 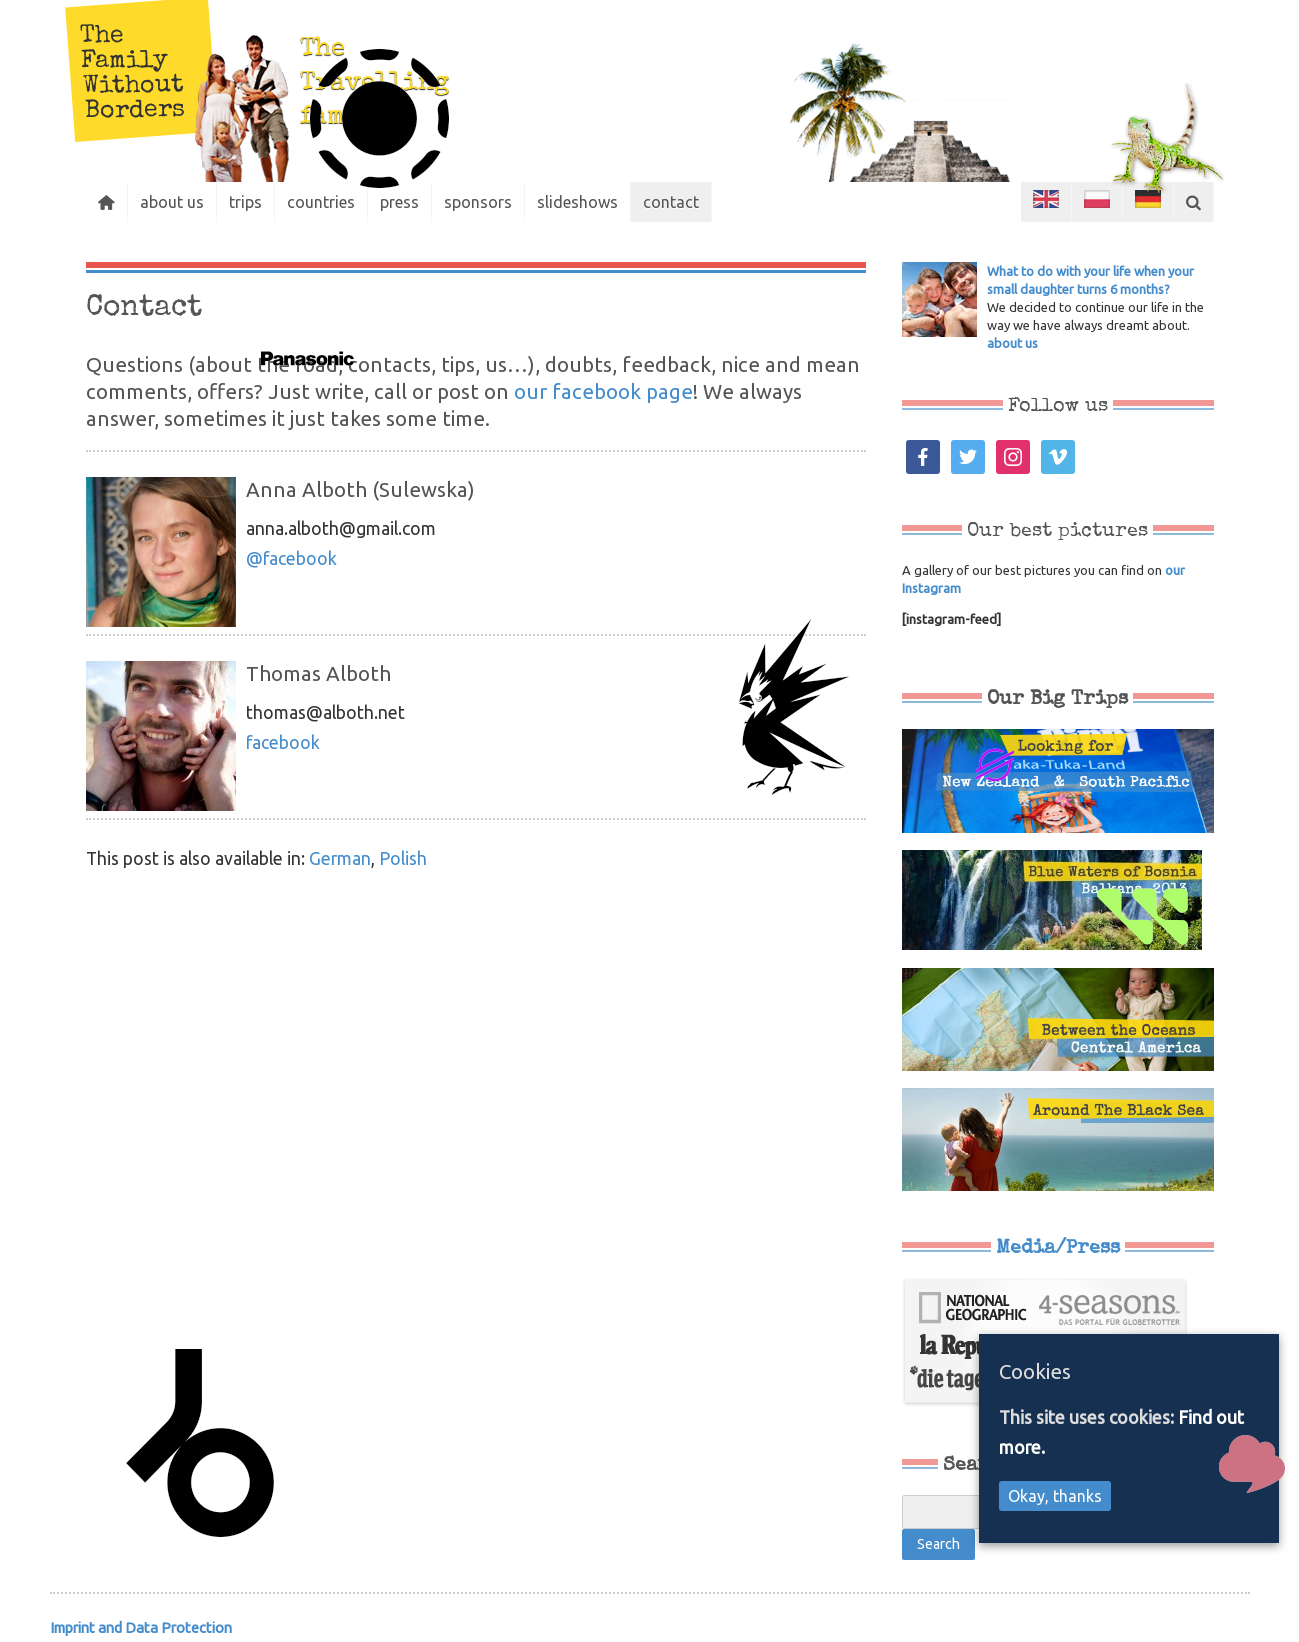 I want to click on open the Beatport app or website, so click(x=200, y=1443).